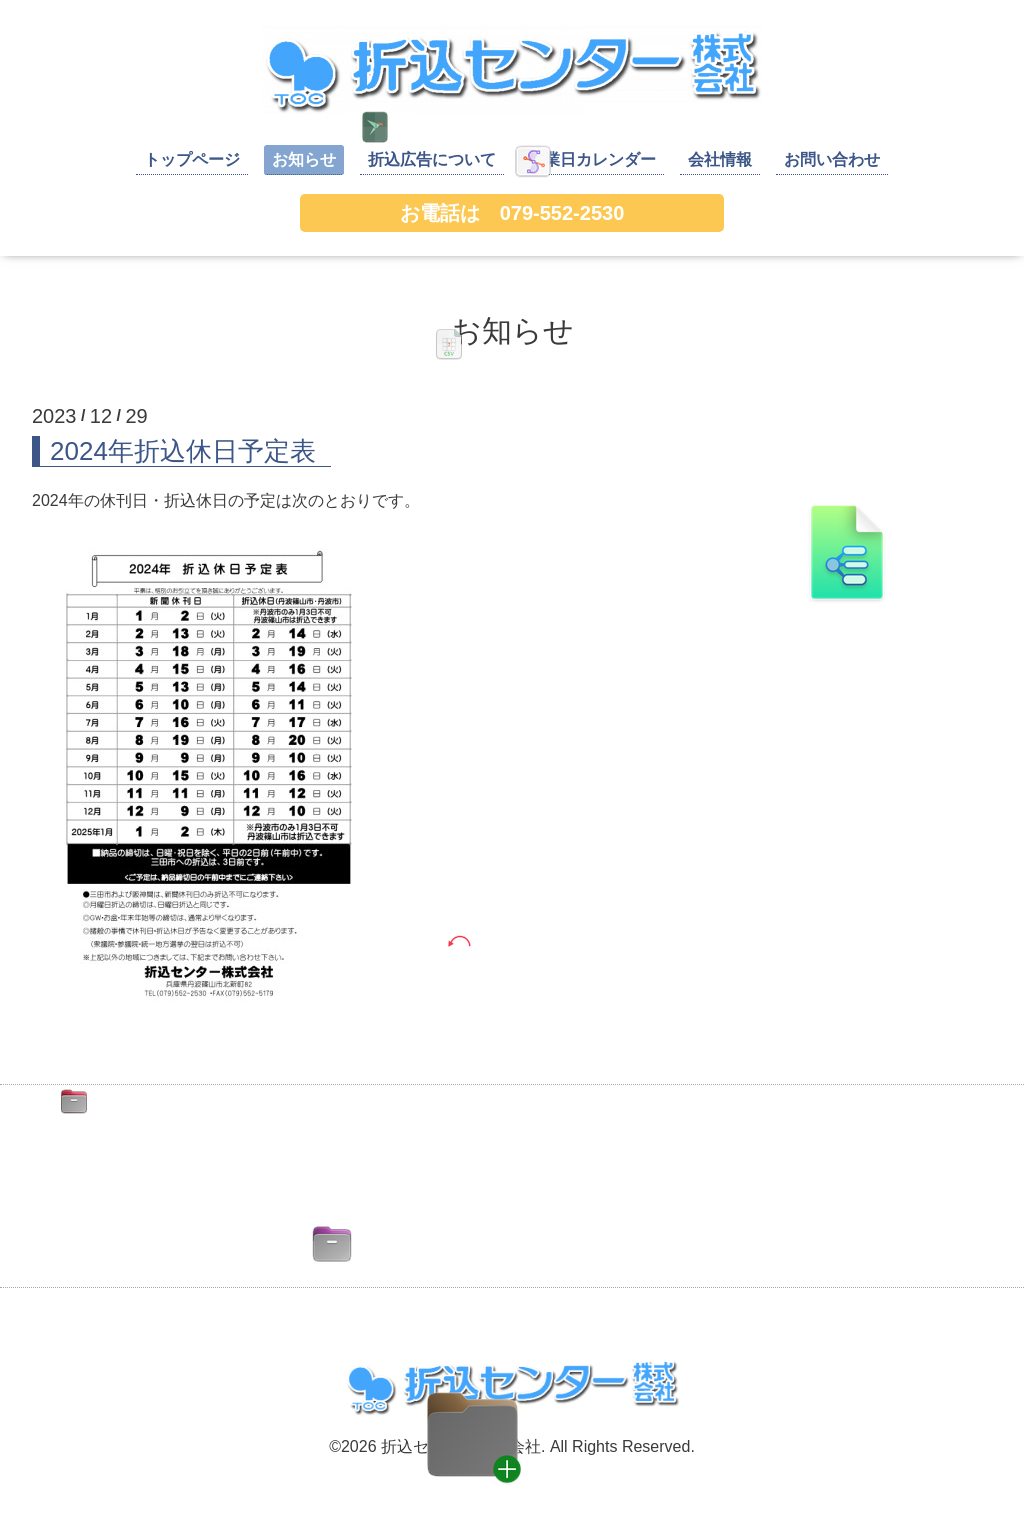 The height and width of the screenshot is (1532, 1024). What do you see at coordinates (449, 344) in the screenshot?
I see `open a CSV spreadsheet file` at bounding box center [449, 344].